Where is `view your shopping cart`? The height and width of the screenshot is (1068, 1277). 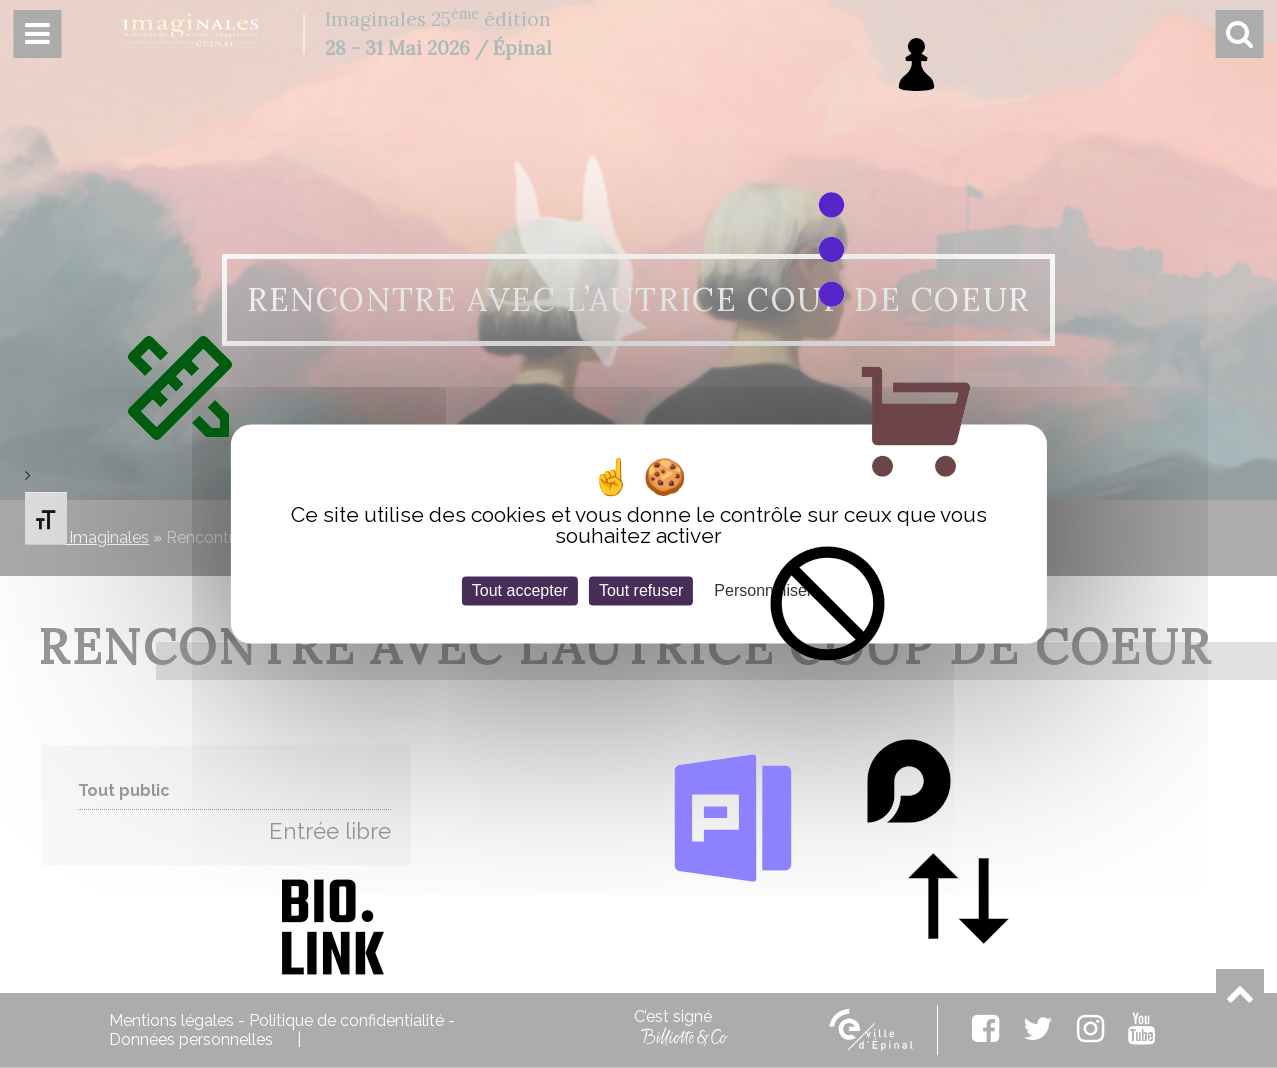
view your shopping cart is located at coordinates (914, 419).